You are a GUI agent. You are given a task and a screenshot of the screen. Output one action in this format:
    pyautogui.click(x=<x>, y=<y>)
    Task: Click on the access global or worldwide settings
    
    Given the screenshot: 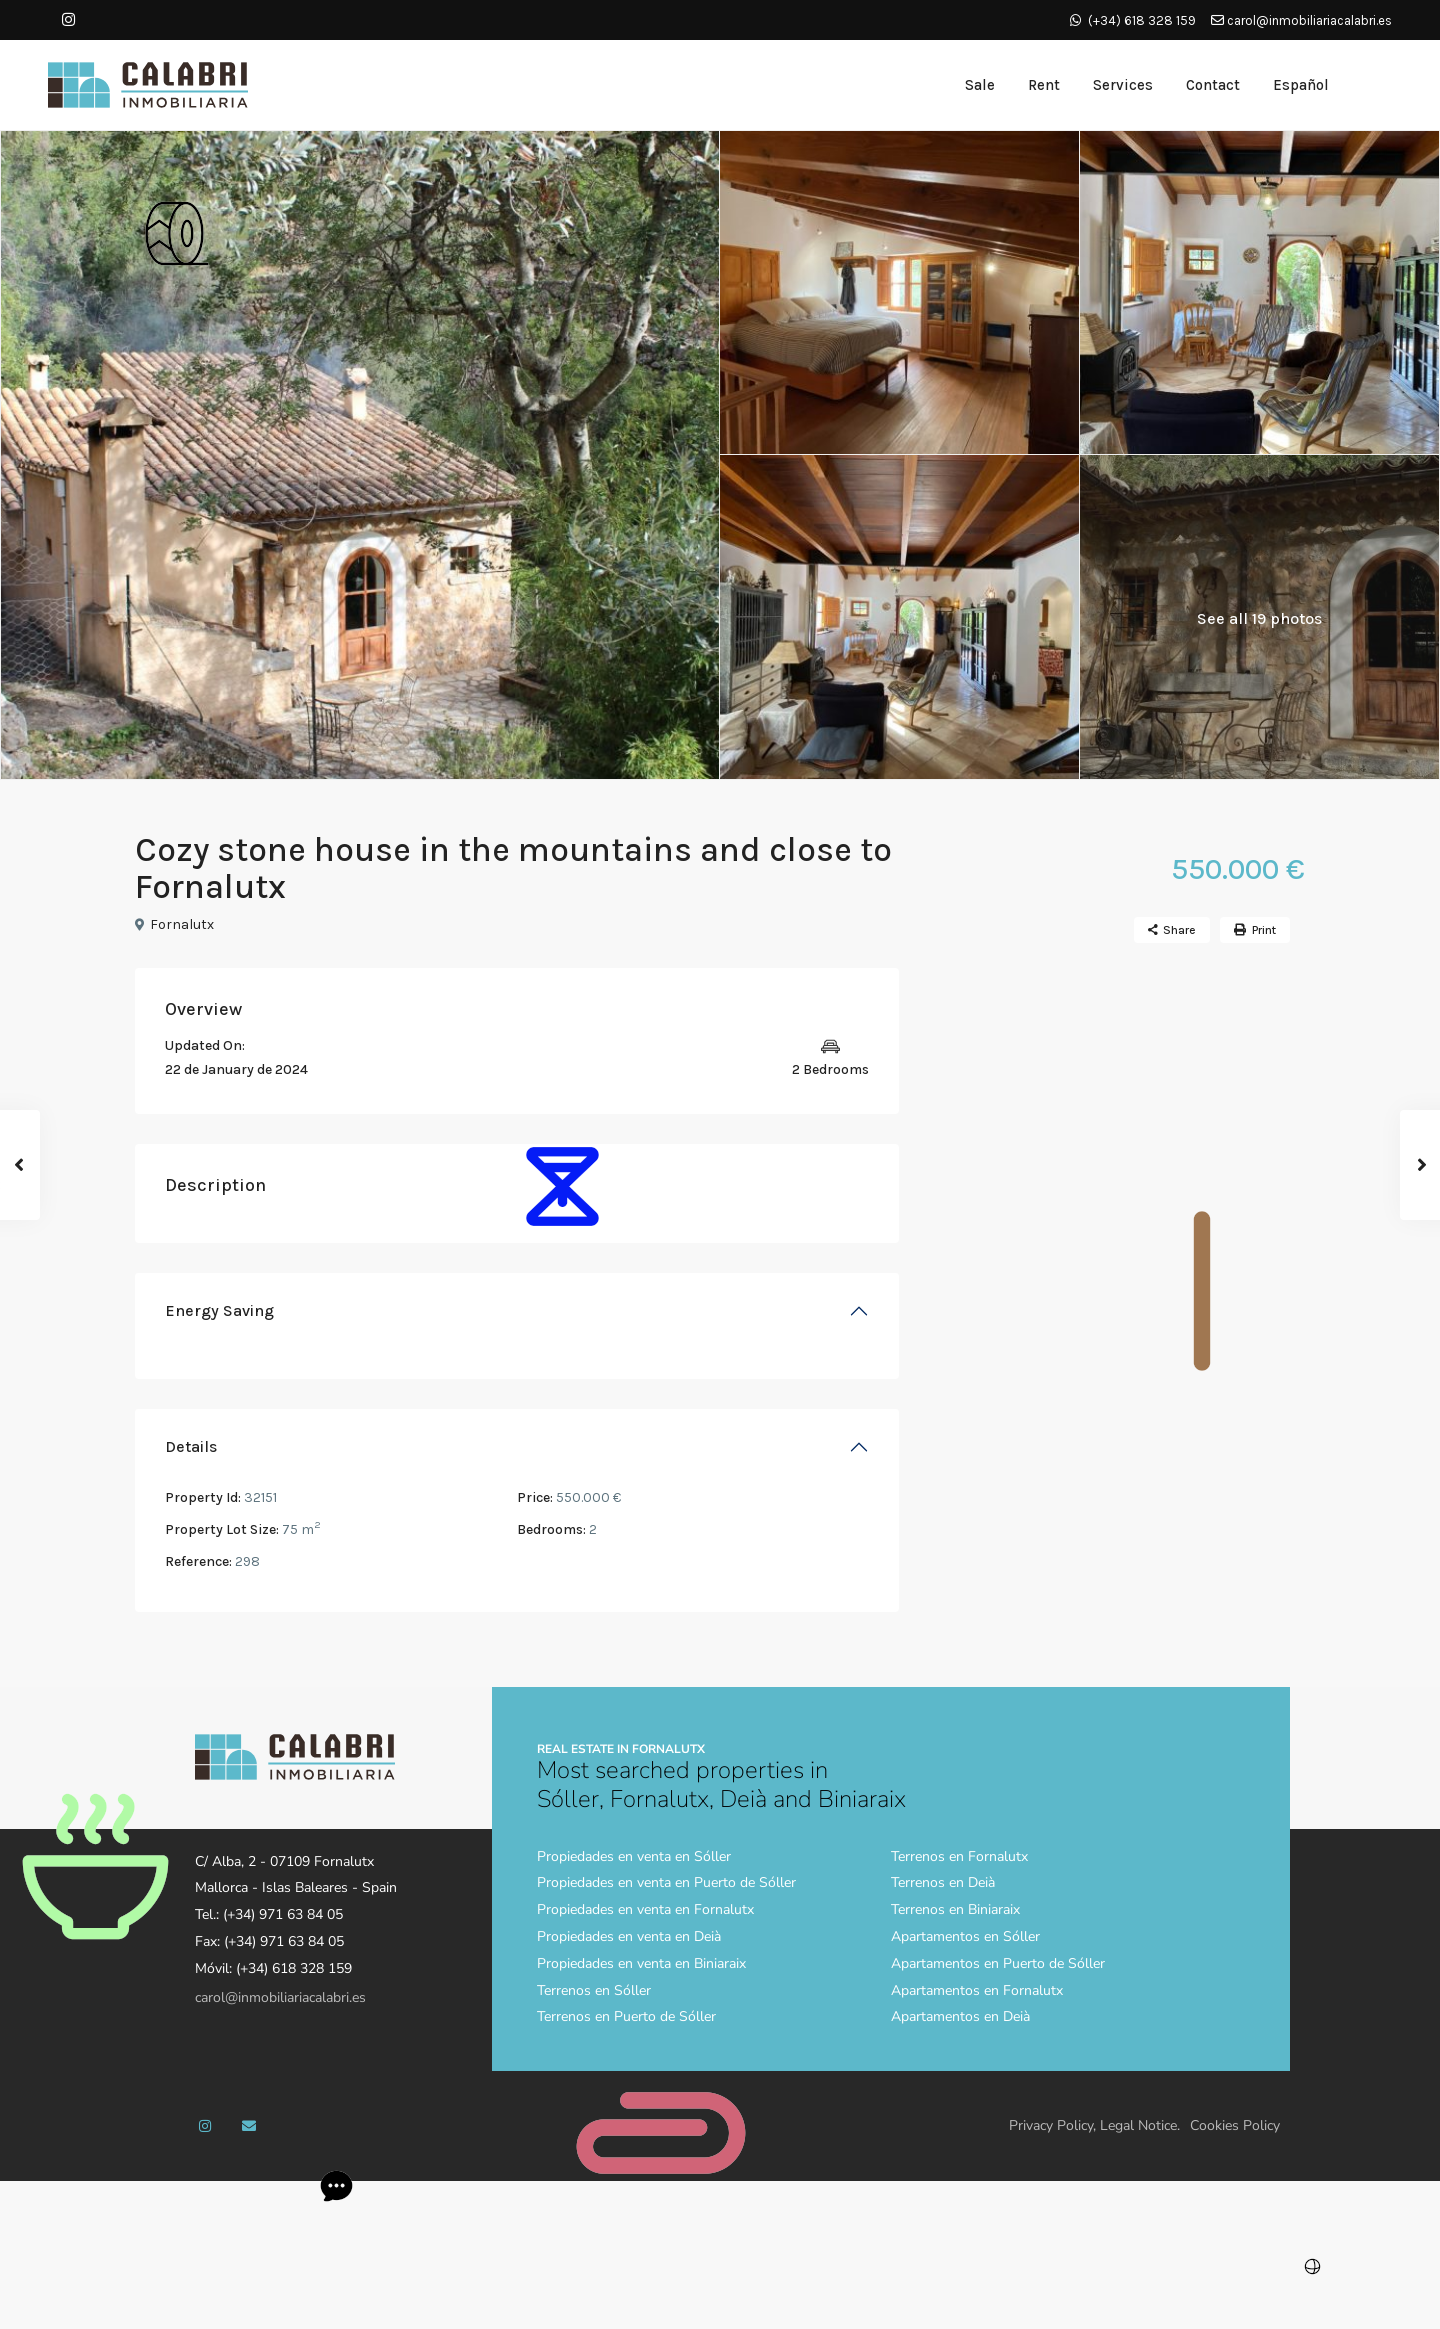 What is the action you would take?
    pyautogui.click(x=1312, y=2266)
    